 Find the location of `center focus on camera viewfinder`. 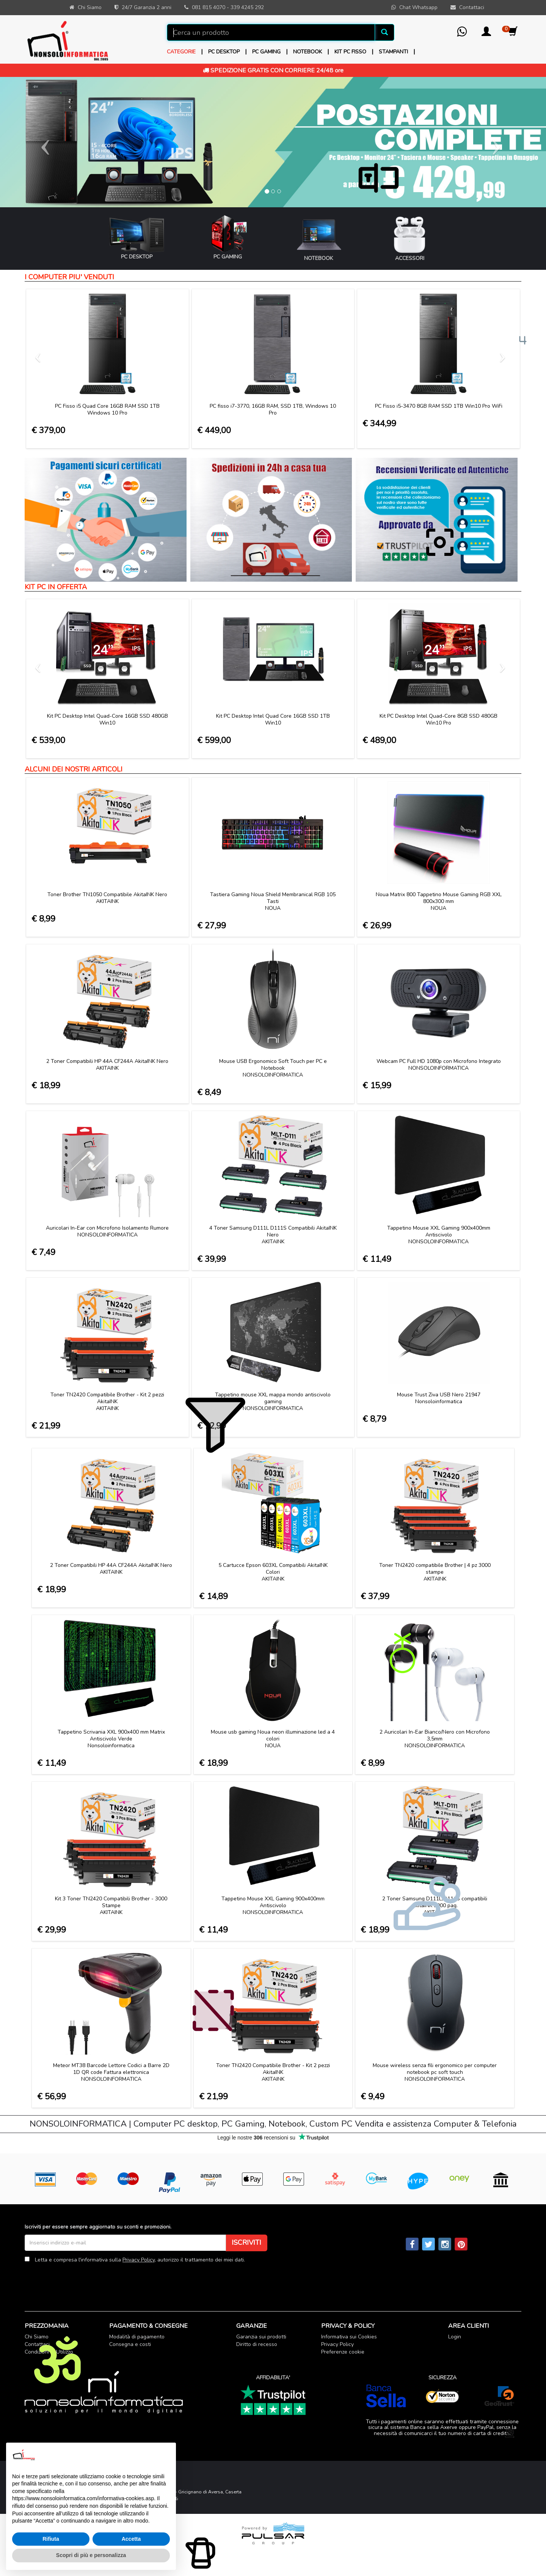

center focus on camera viewfinder is located at coordinates (440, 542).